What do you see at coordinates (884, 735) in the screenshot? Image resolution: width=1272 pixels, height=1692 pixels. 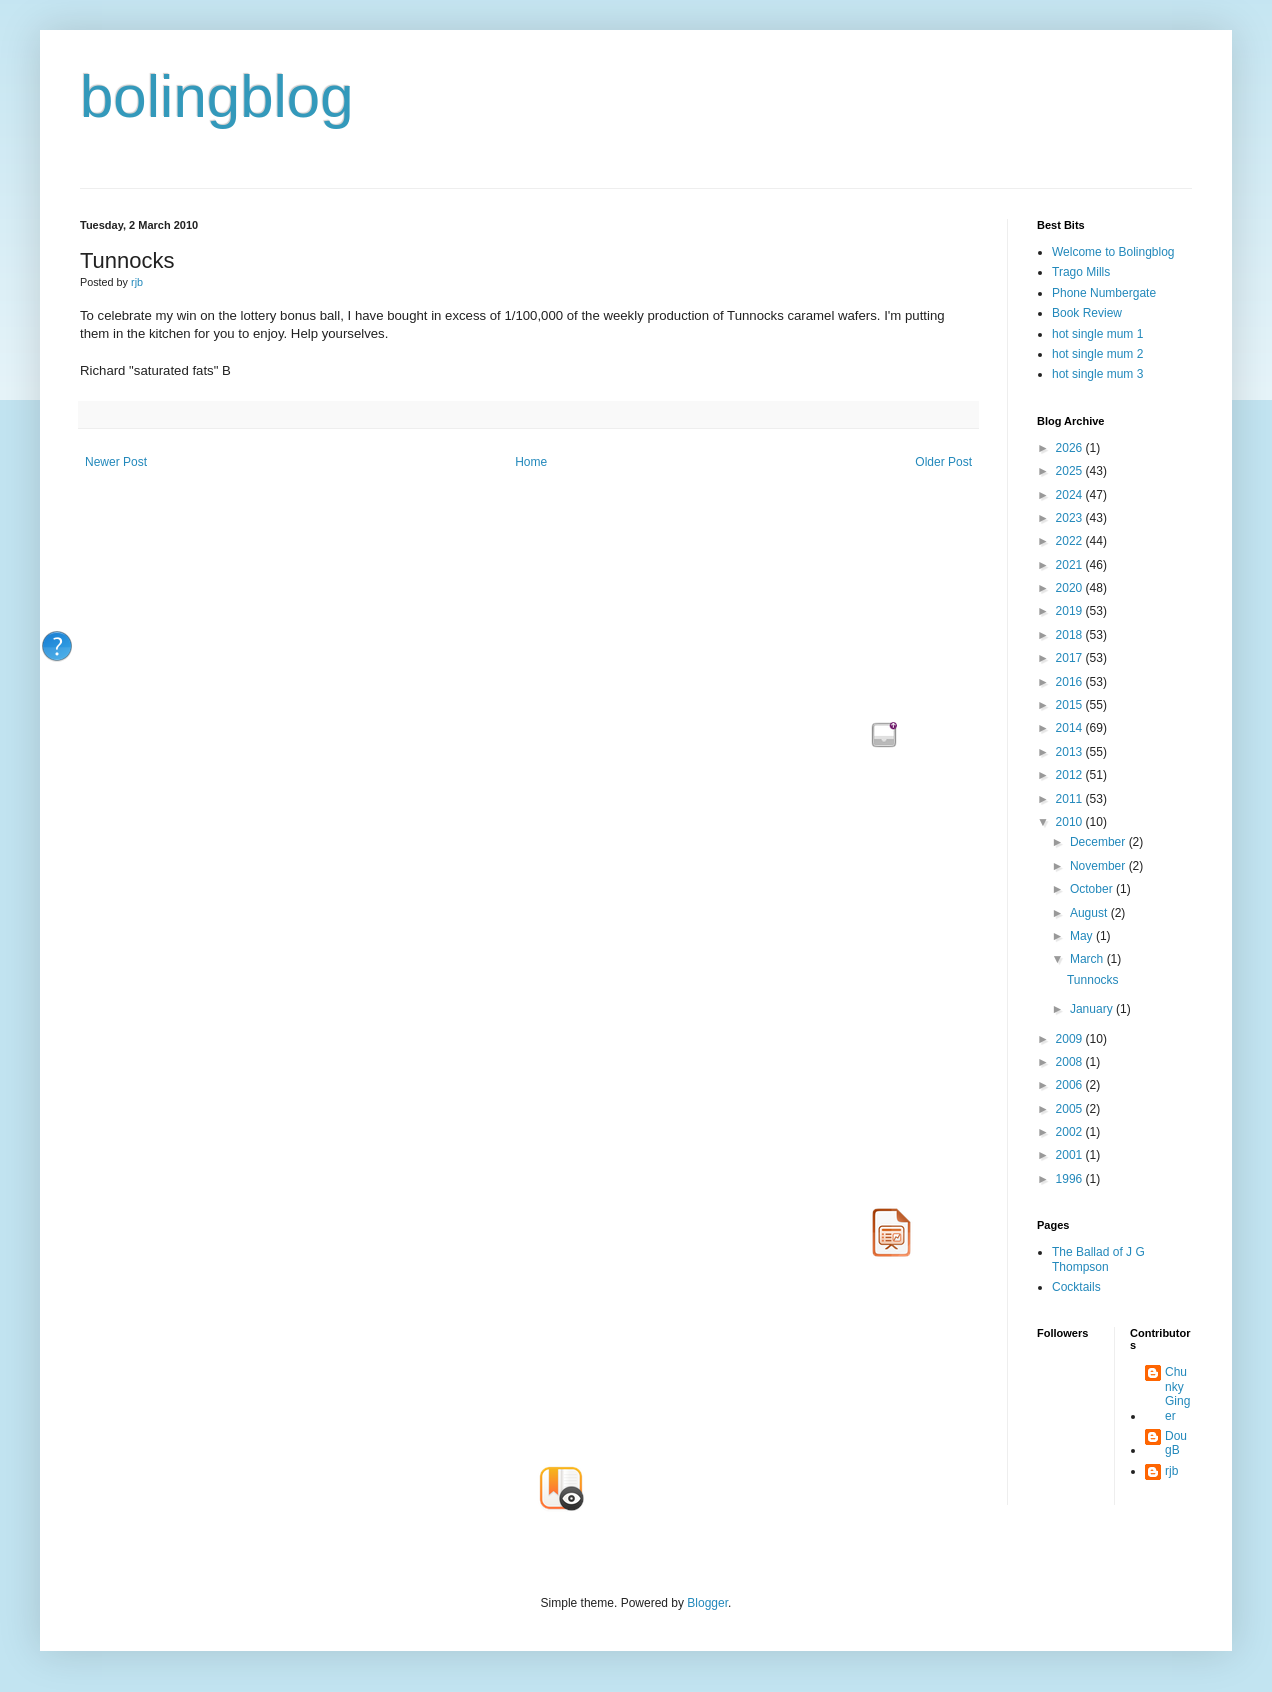 I see `sync mail between inbox and outbox` at bounding box center [884, 735].